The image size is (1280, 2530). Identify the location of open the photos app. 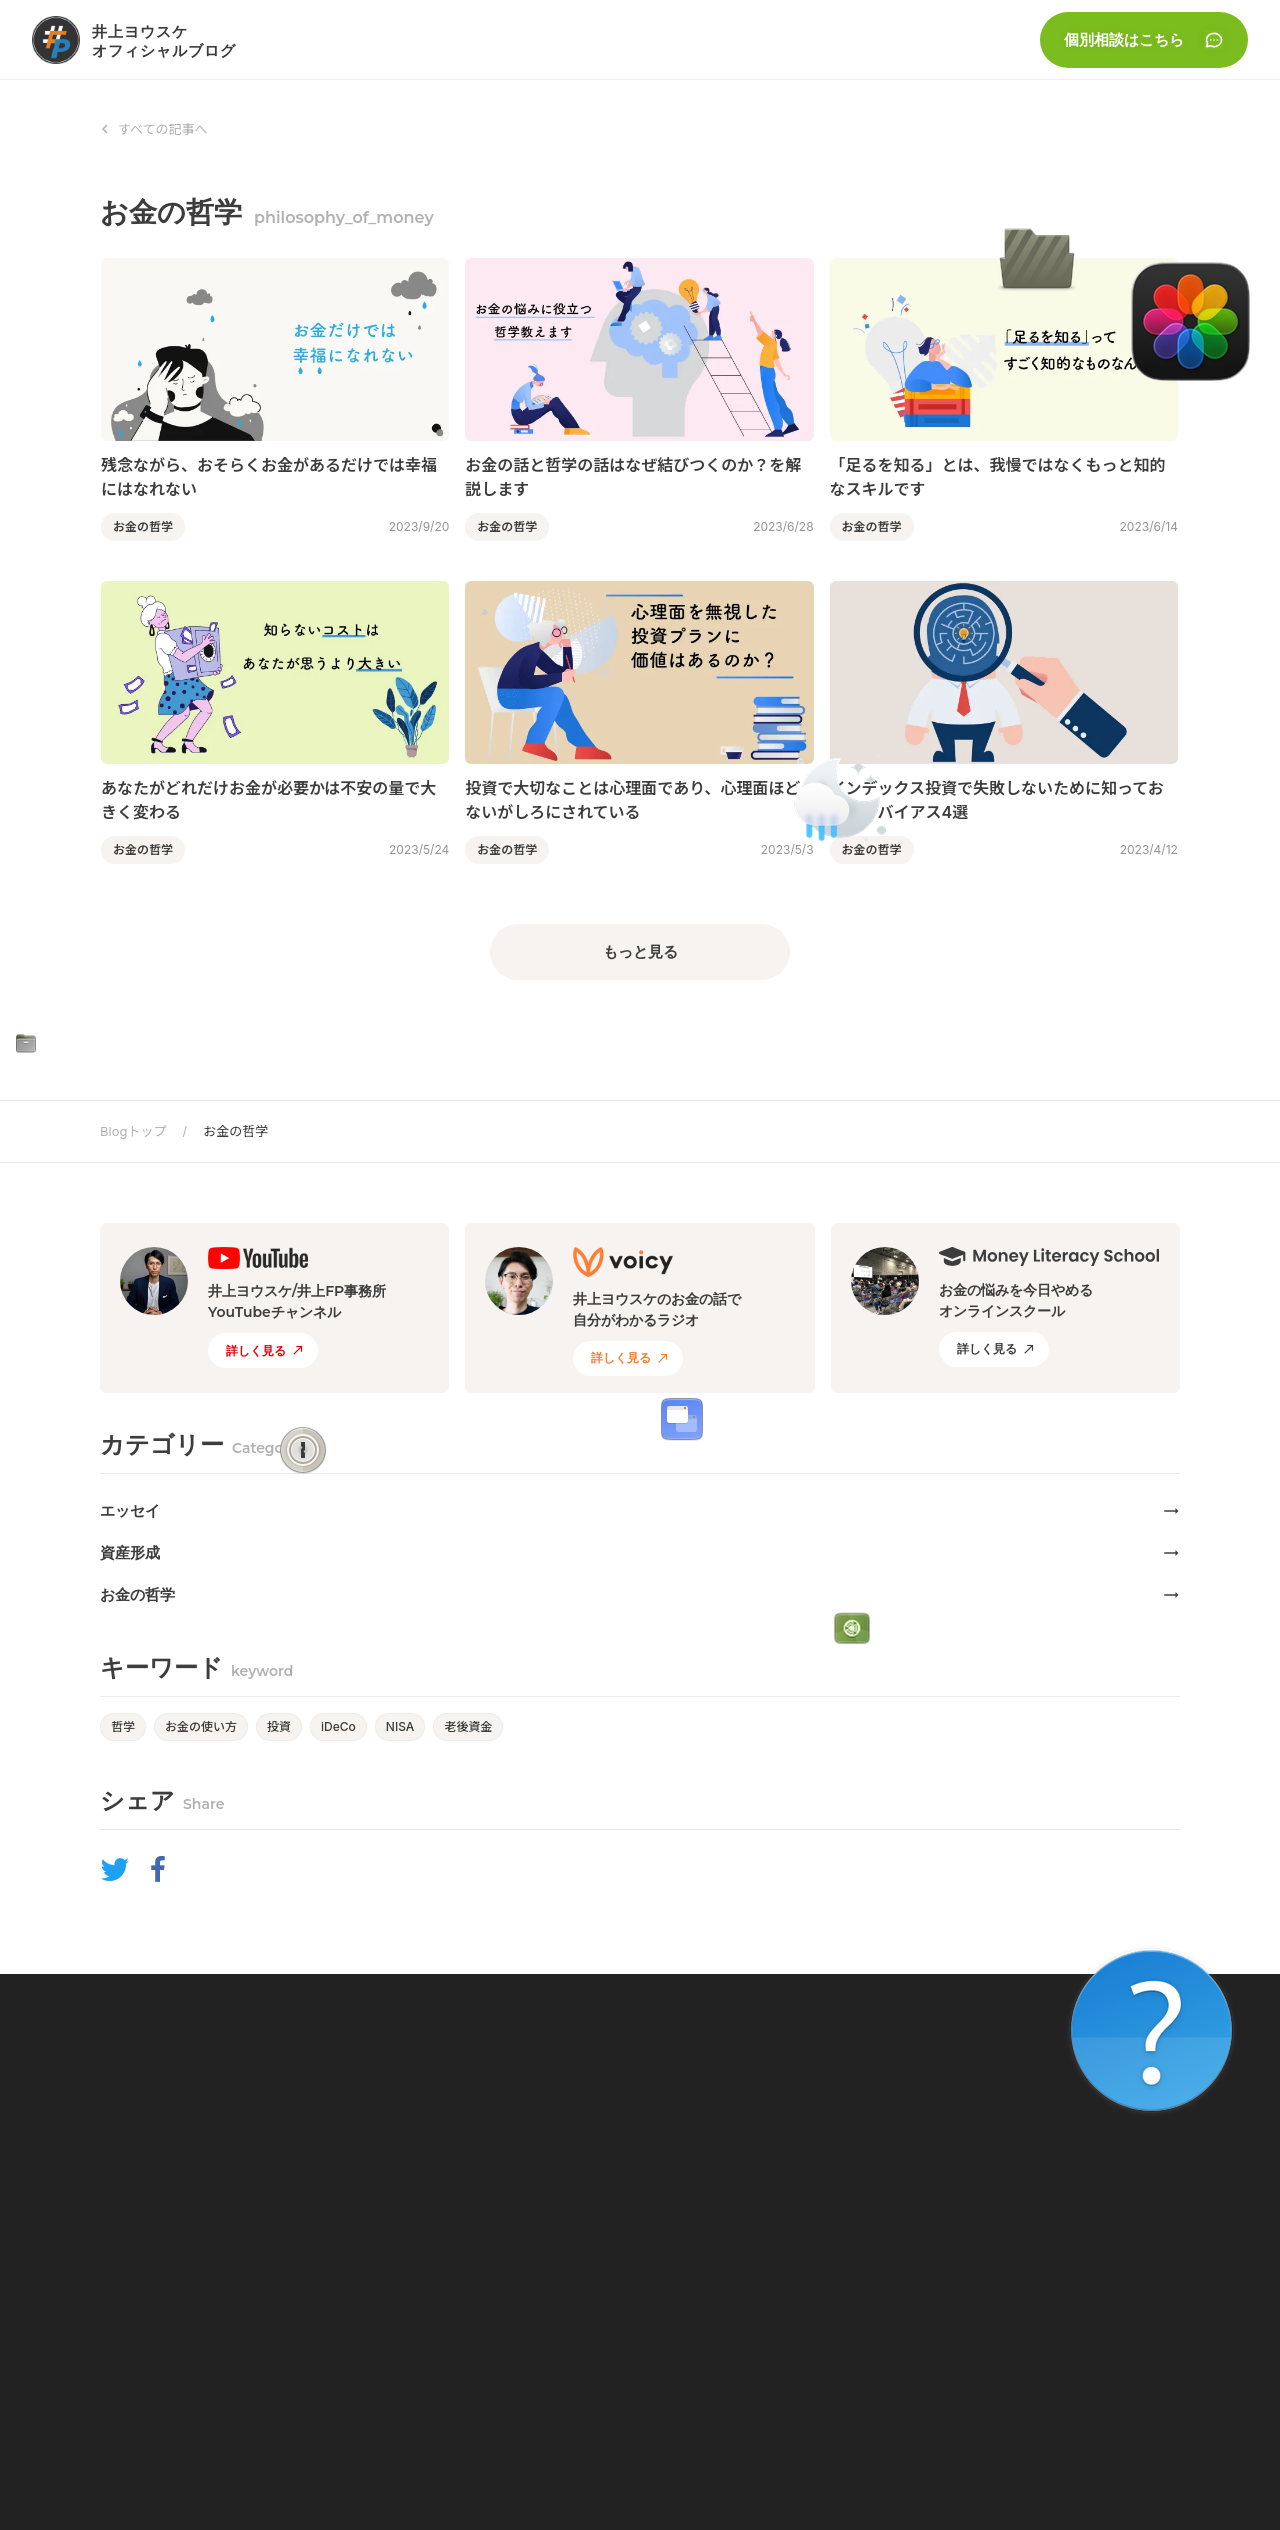
(1190, 321).